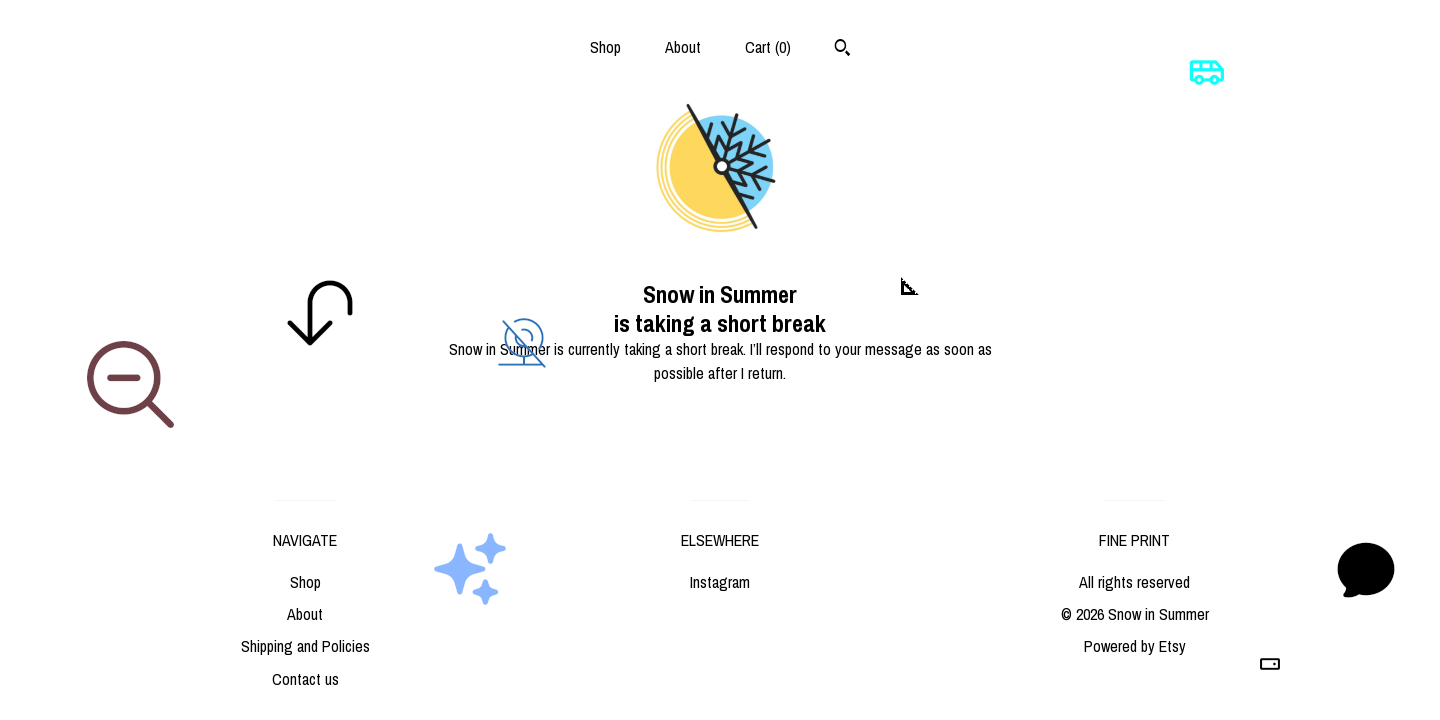 Image resolution: width=1440 pixels, height=720 pixels. Describe the element at coordinates (320, 313) in the screenshot. I see `redo an action` at that location.